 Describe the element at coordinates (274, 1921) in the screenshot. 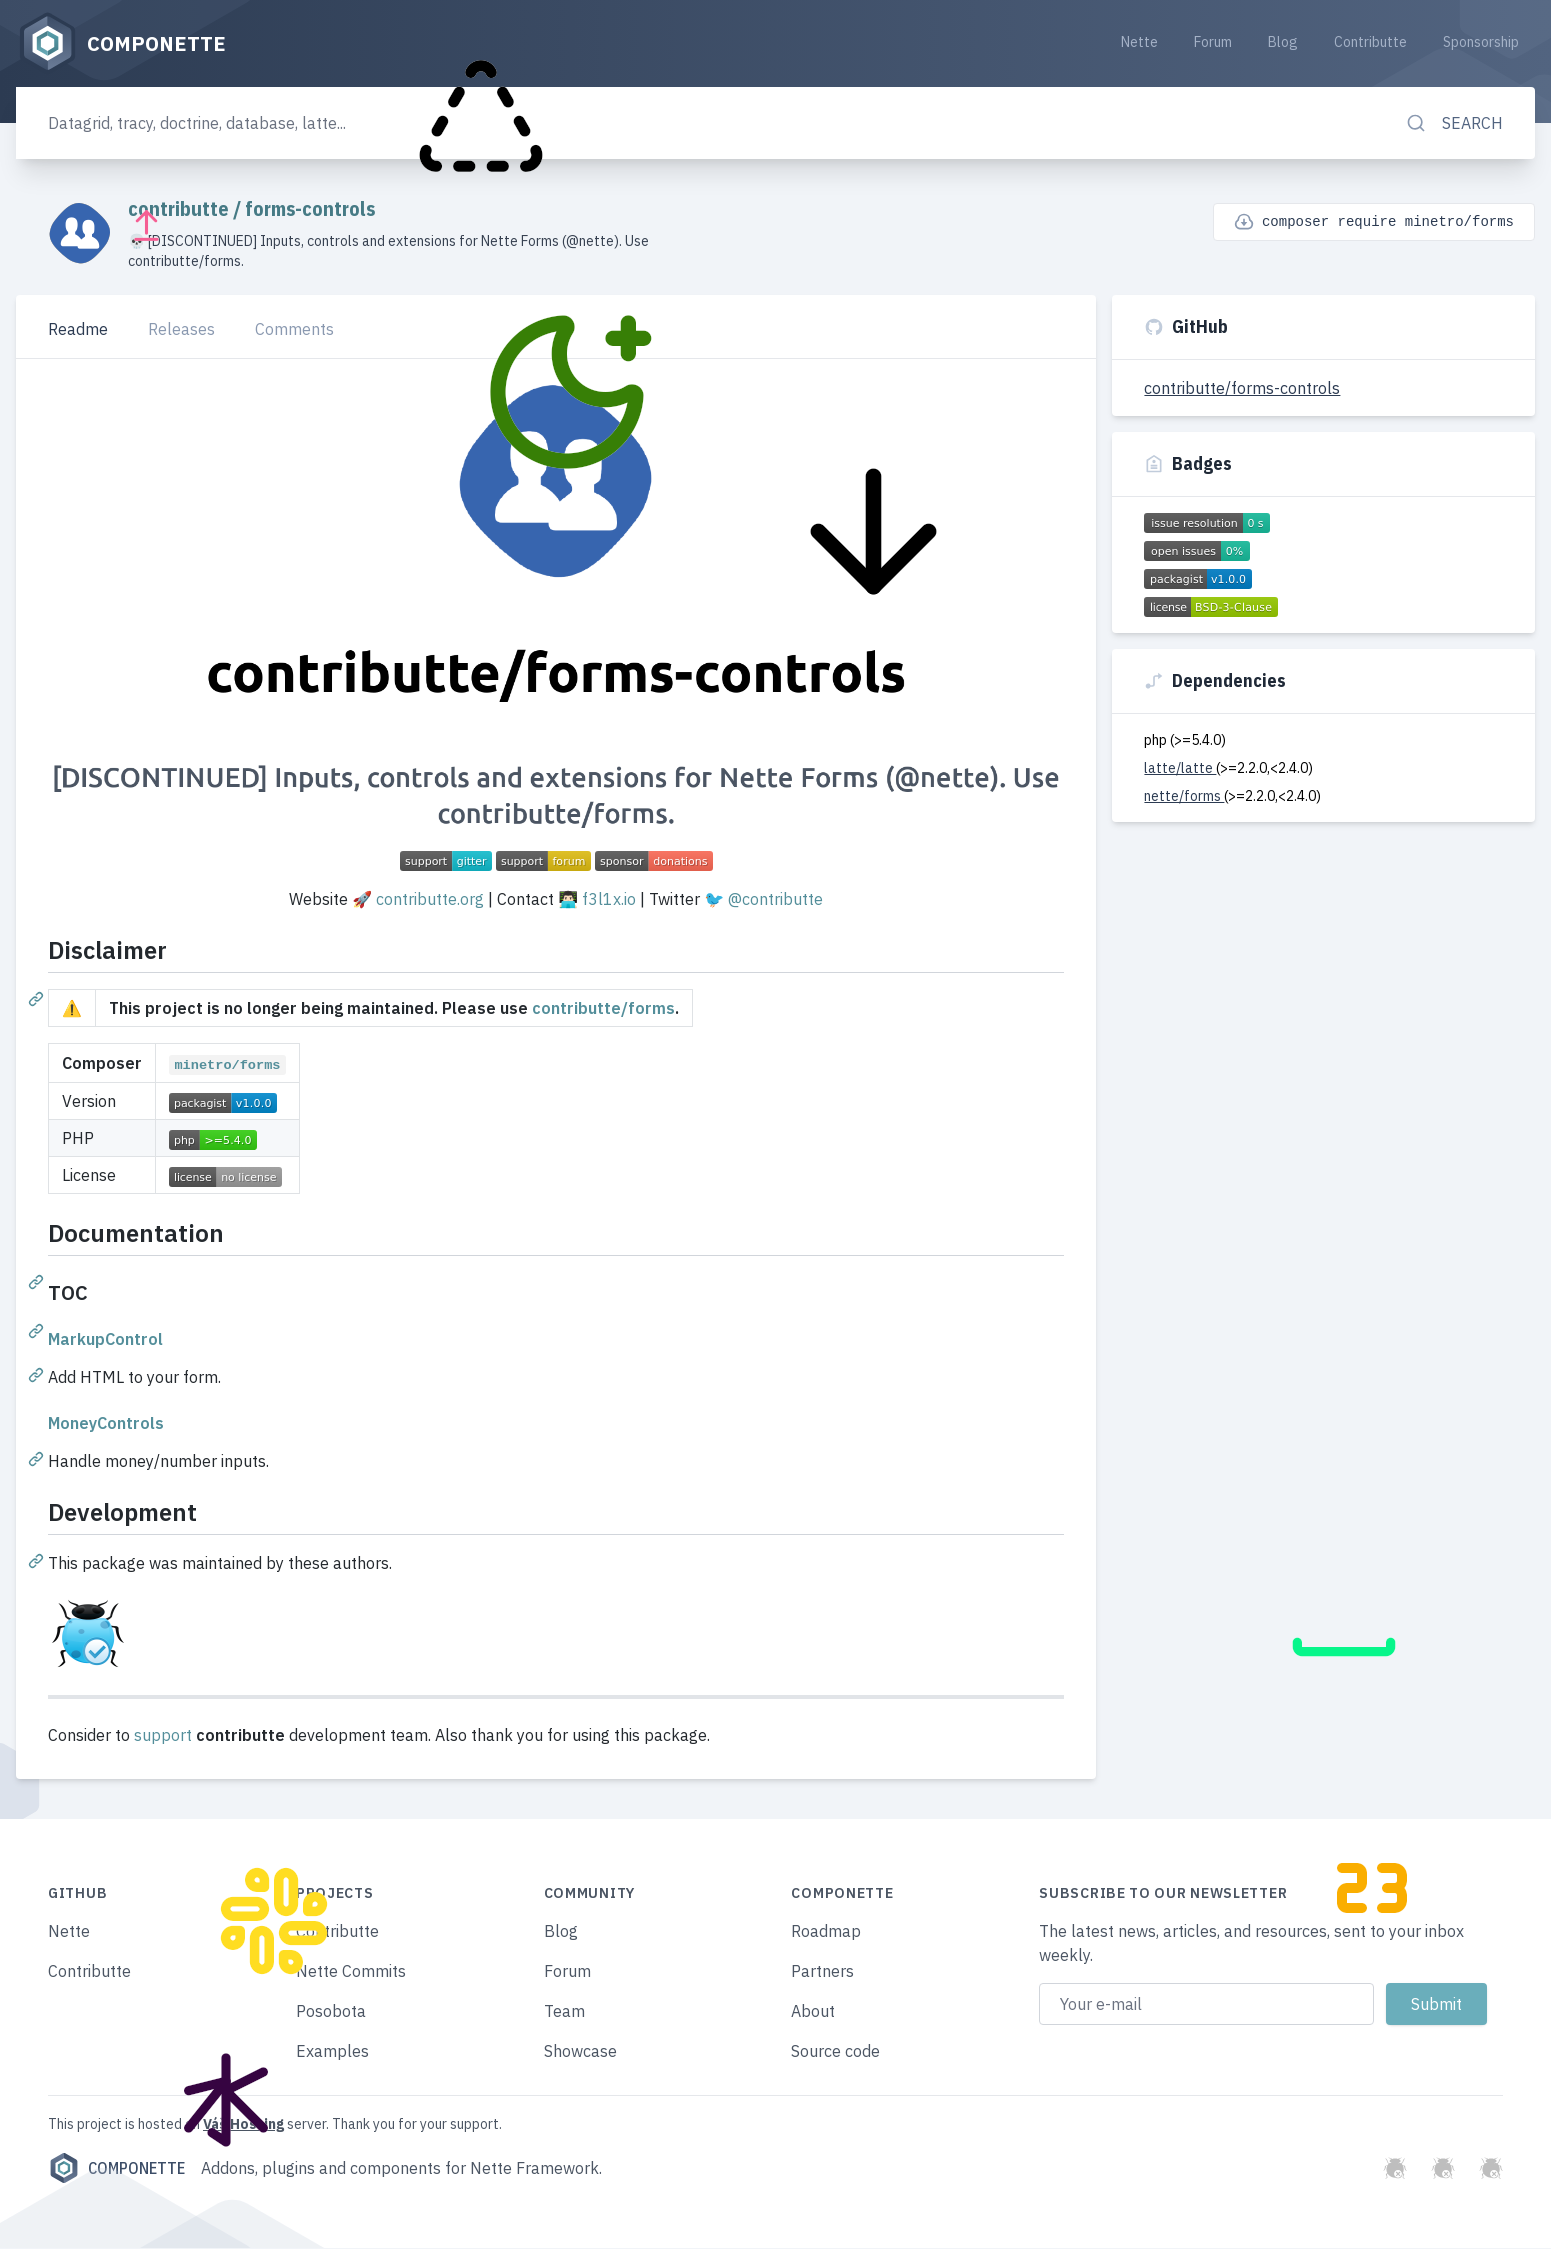

I see `open Slack messaging app` at that location.